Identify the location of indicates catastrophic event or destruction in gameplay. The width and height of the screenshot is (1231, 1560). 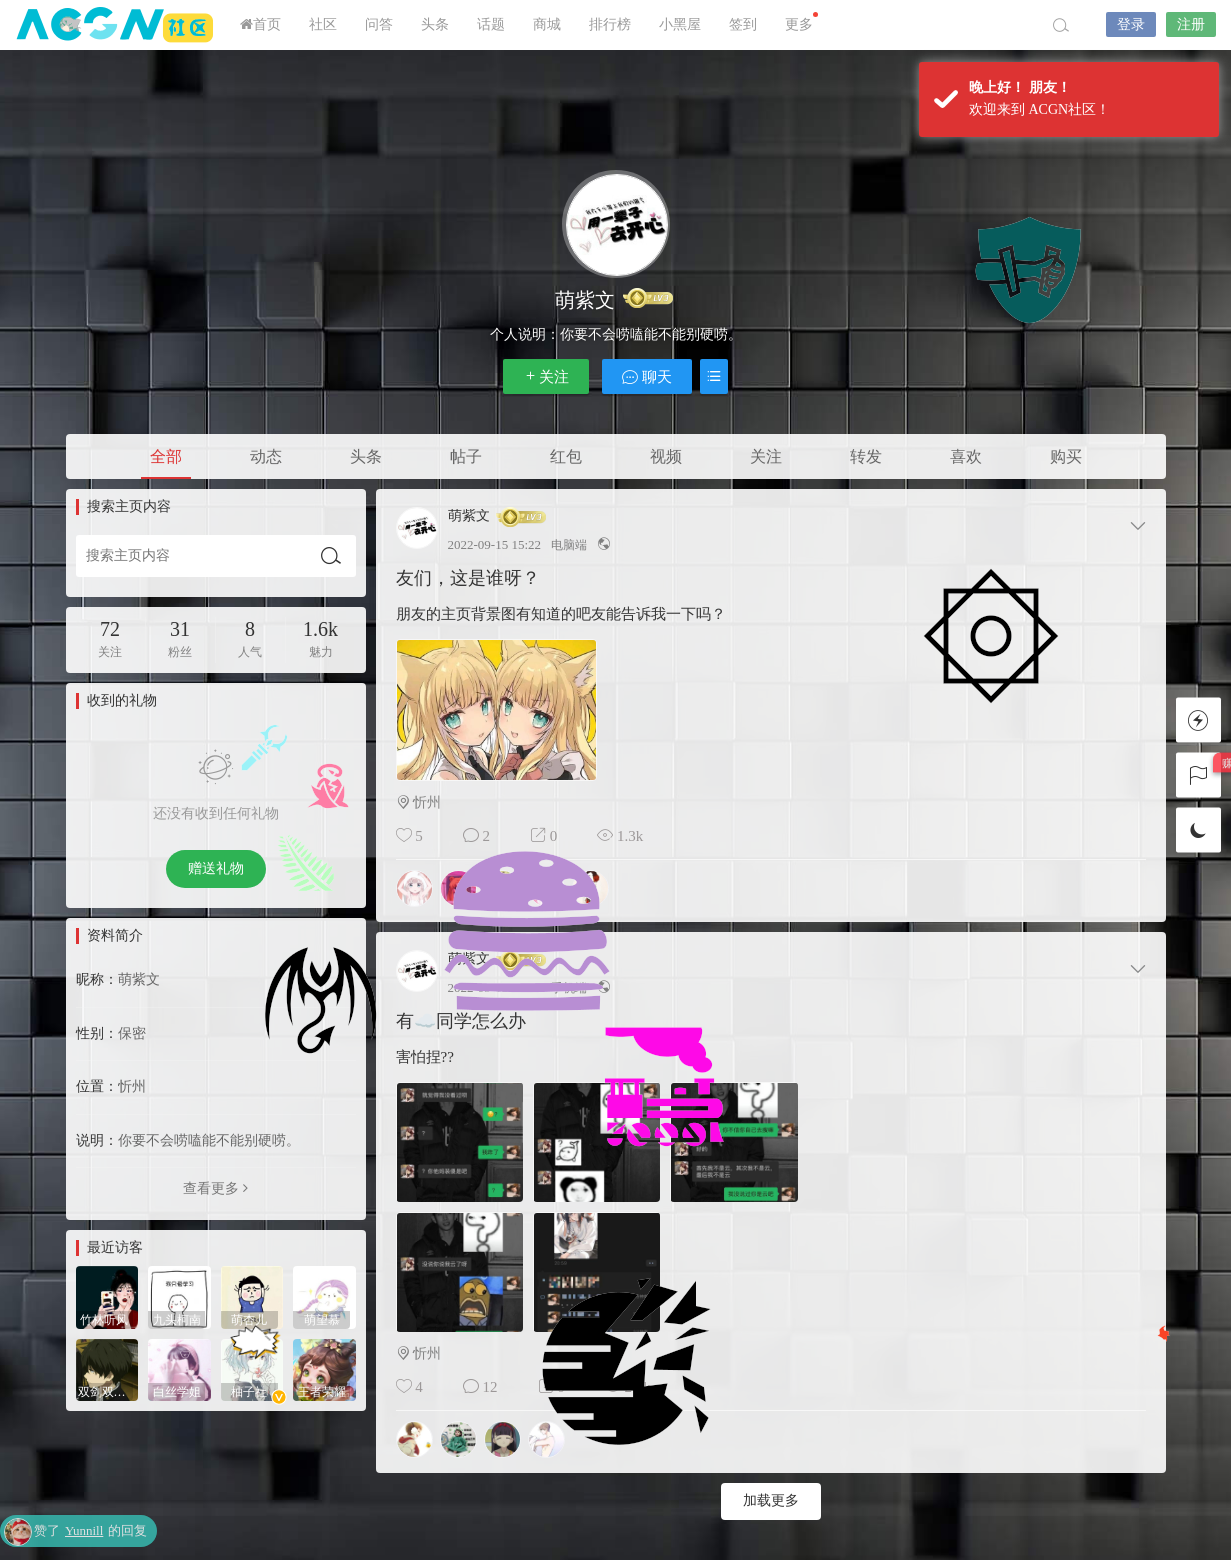
(626, 1361).